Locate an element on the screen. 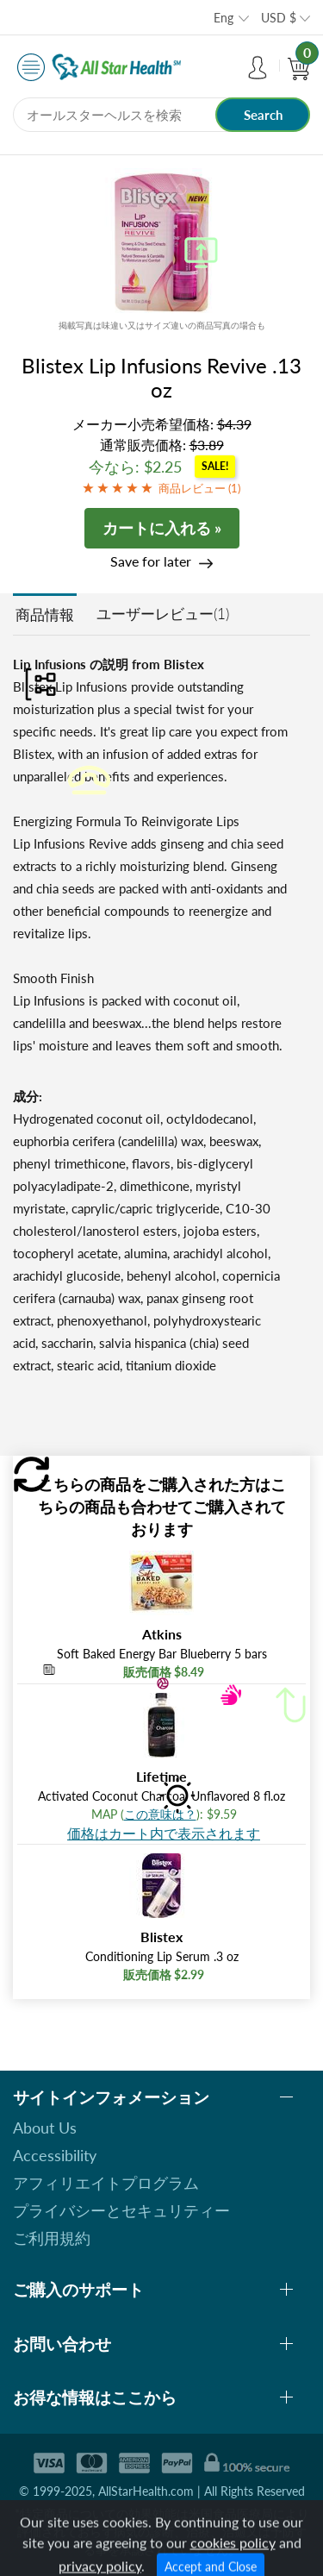 The image size is (323, 2576). access volleyball or beach sports content is located at coordinates (163, 1683).